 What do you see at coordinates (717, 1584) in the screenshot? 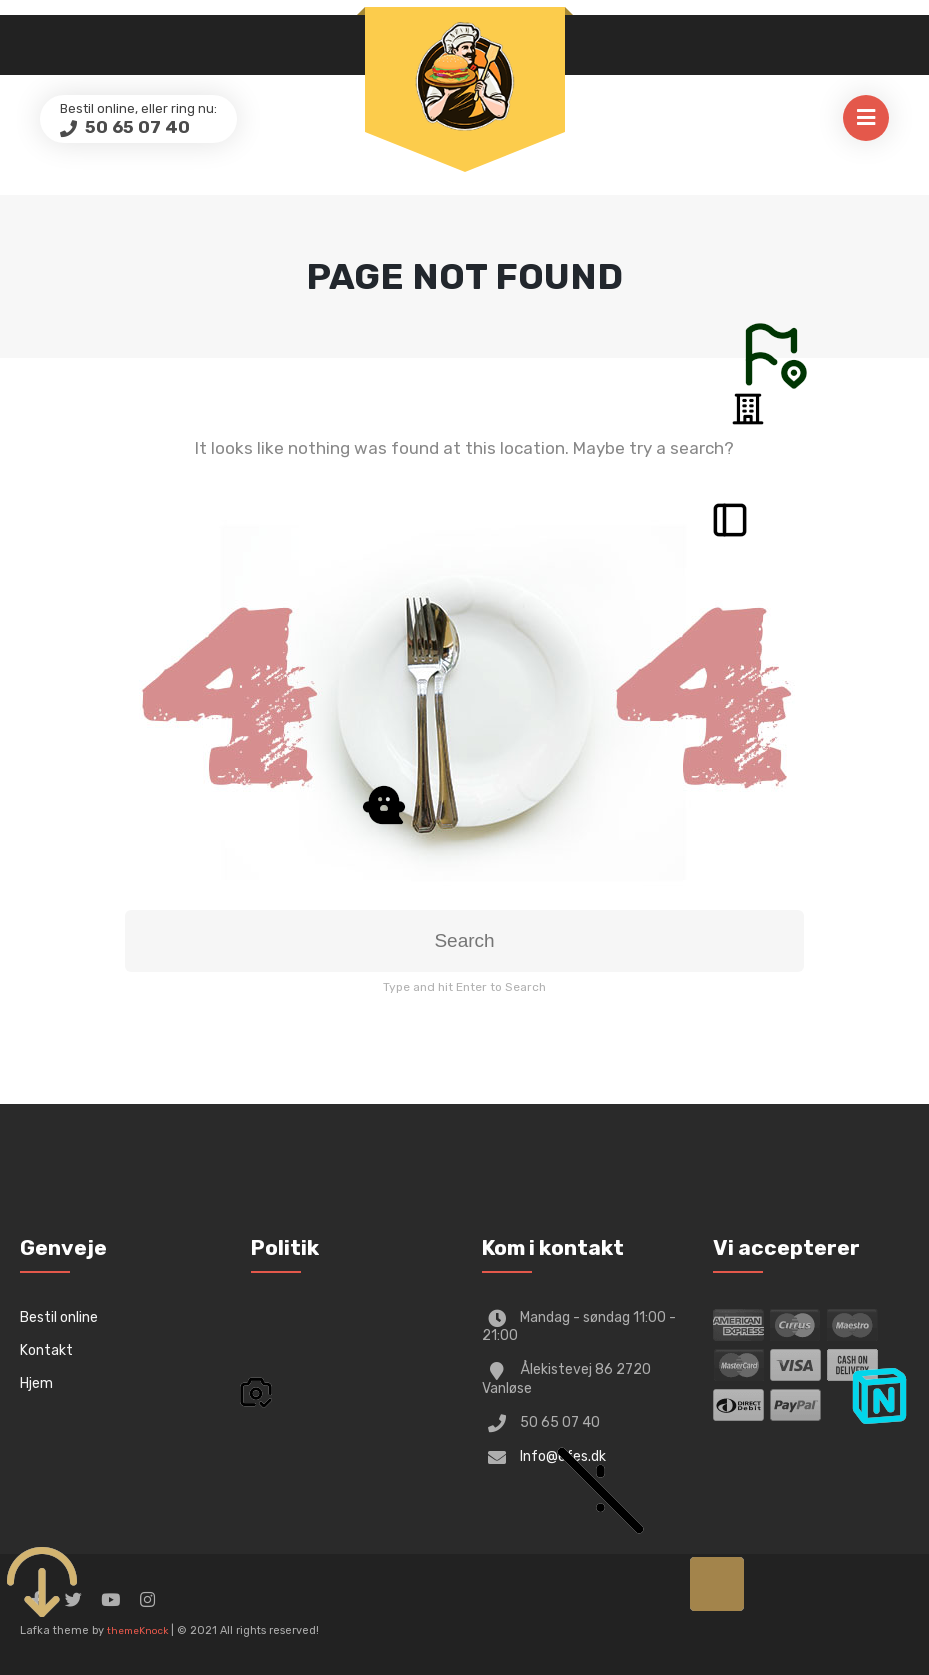
I see `stop media playback` at bounding box center [717, 1584].